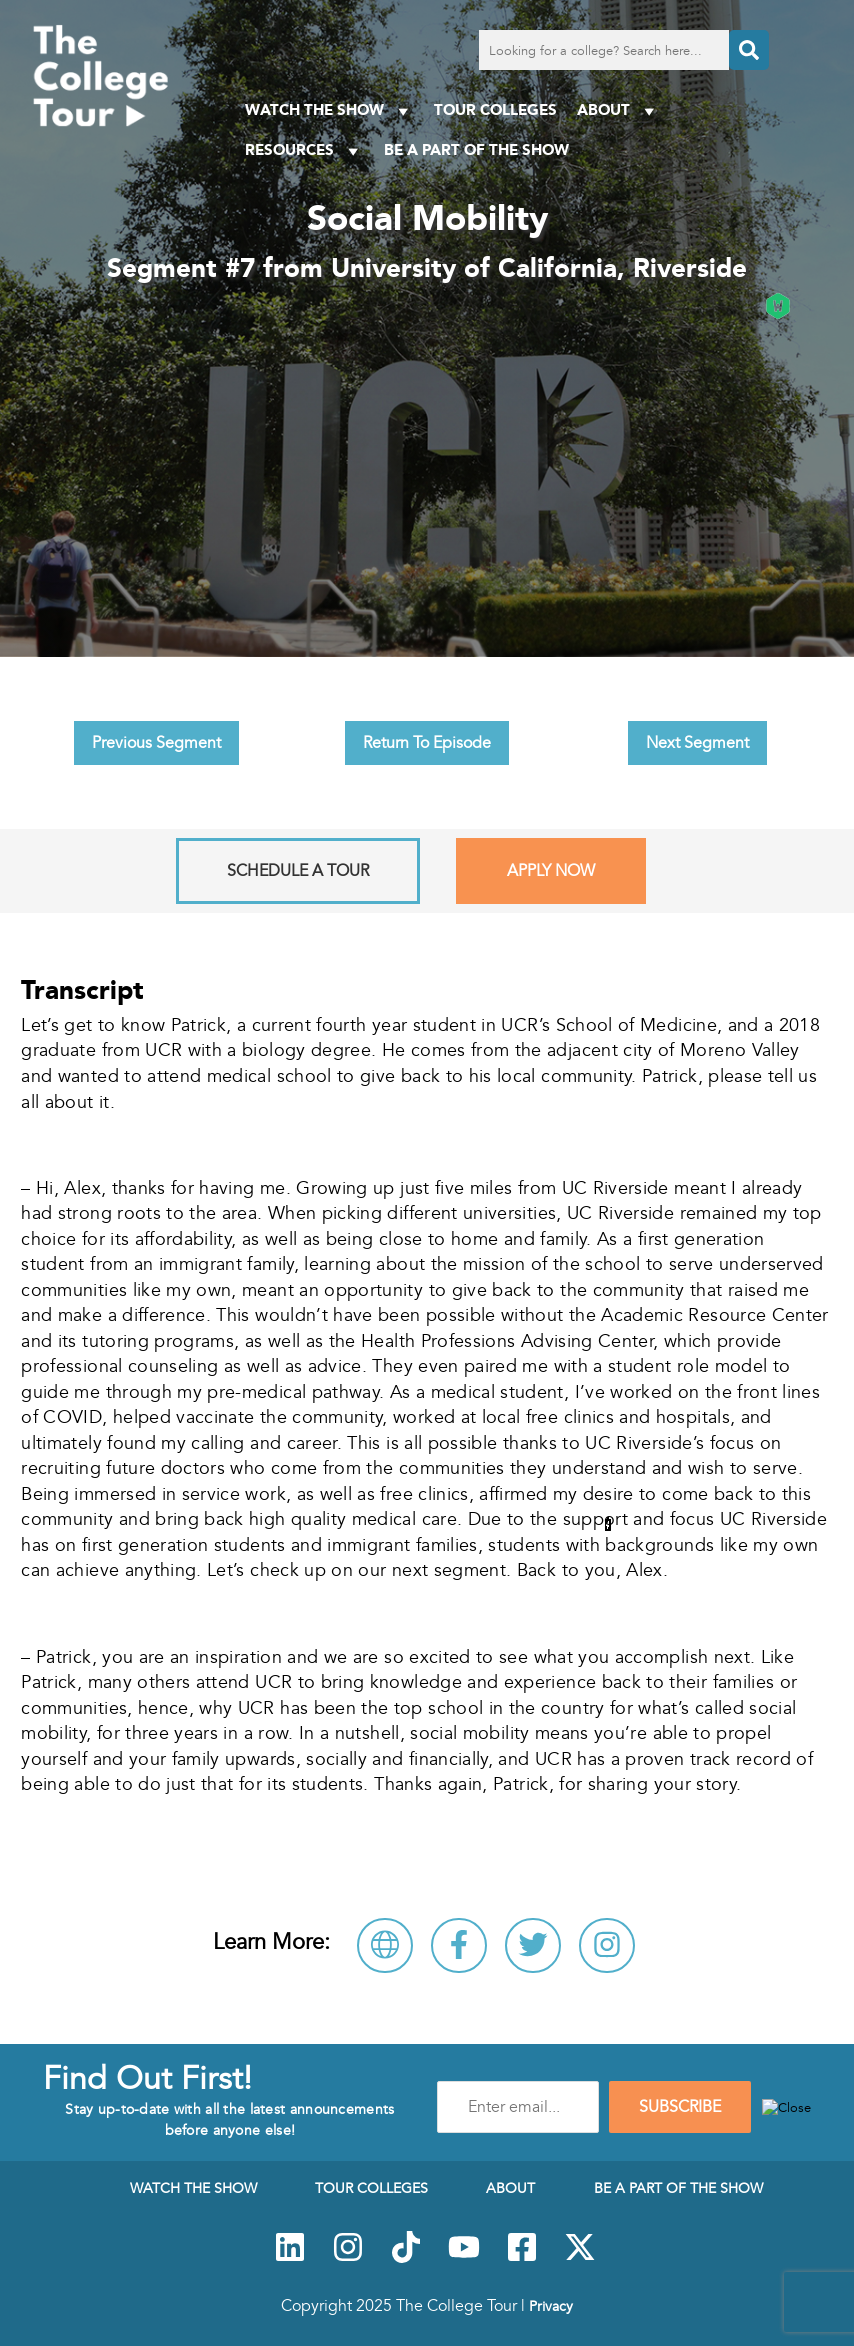  What do you see at coordinates (778, 306) in the screenshot?
I see `access wallet or payment features` at bounding box center [778, 306].